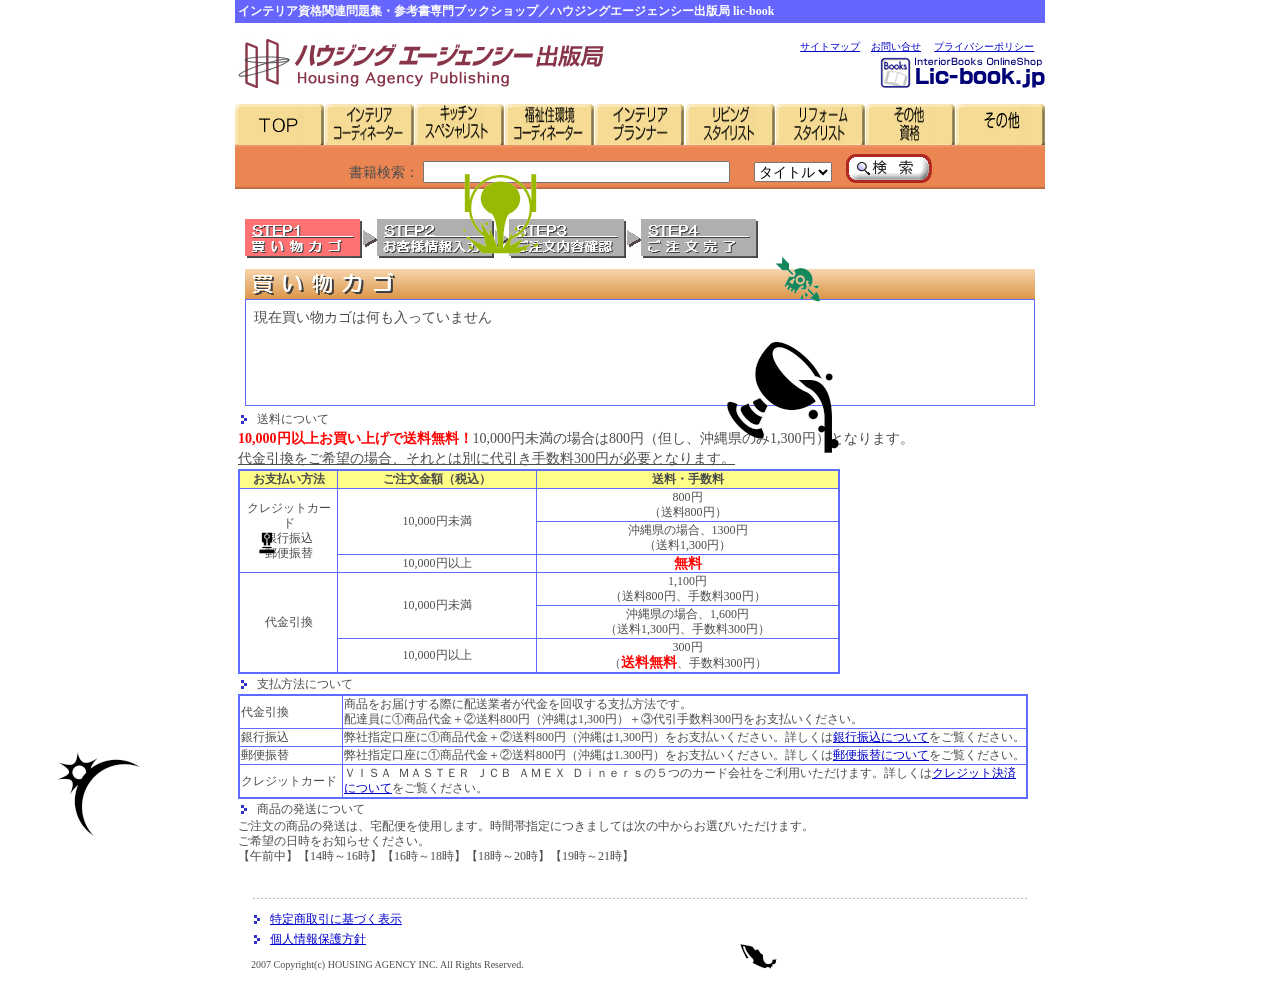 The height and width of the screenshot is (981, 1280). What do you see at coordinates (98, 793) in the screenshot?
I see `indicates eclipse event or celestial phenomenon in game` at bounding box center [98, 793].